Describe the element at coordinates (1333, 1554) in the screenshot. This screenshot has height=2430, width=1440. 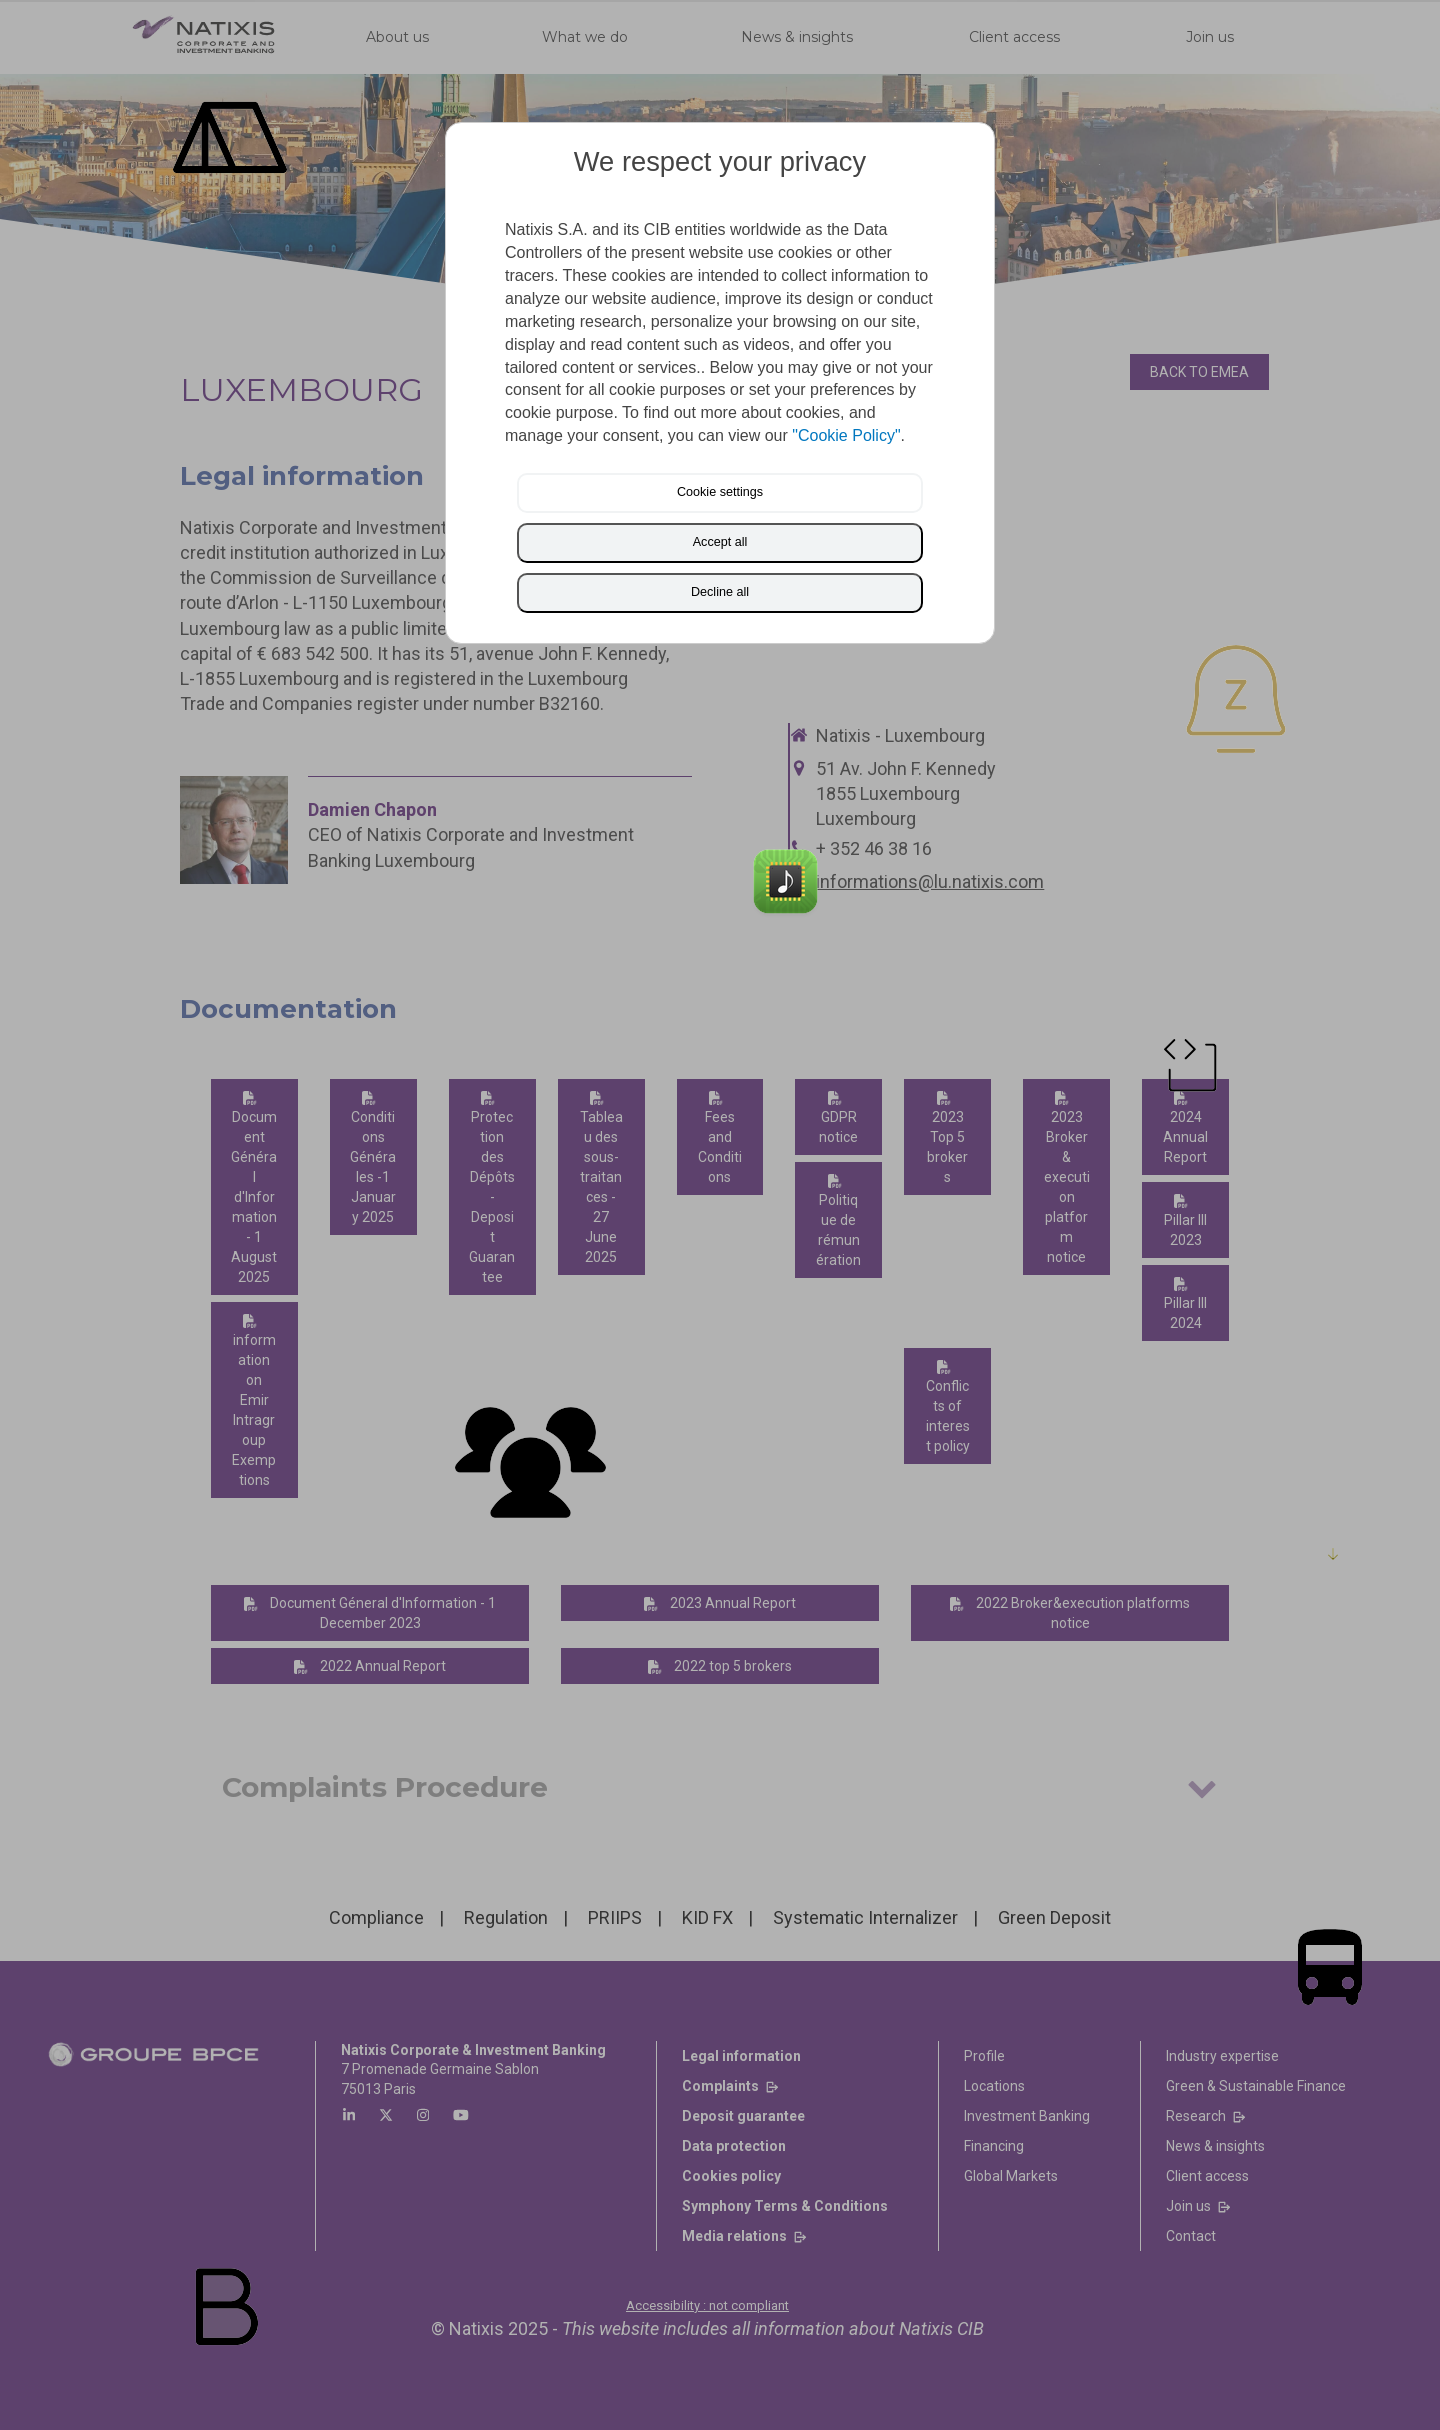
I see `scroll down or view more content` at that location.